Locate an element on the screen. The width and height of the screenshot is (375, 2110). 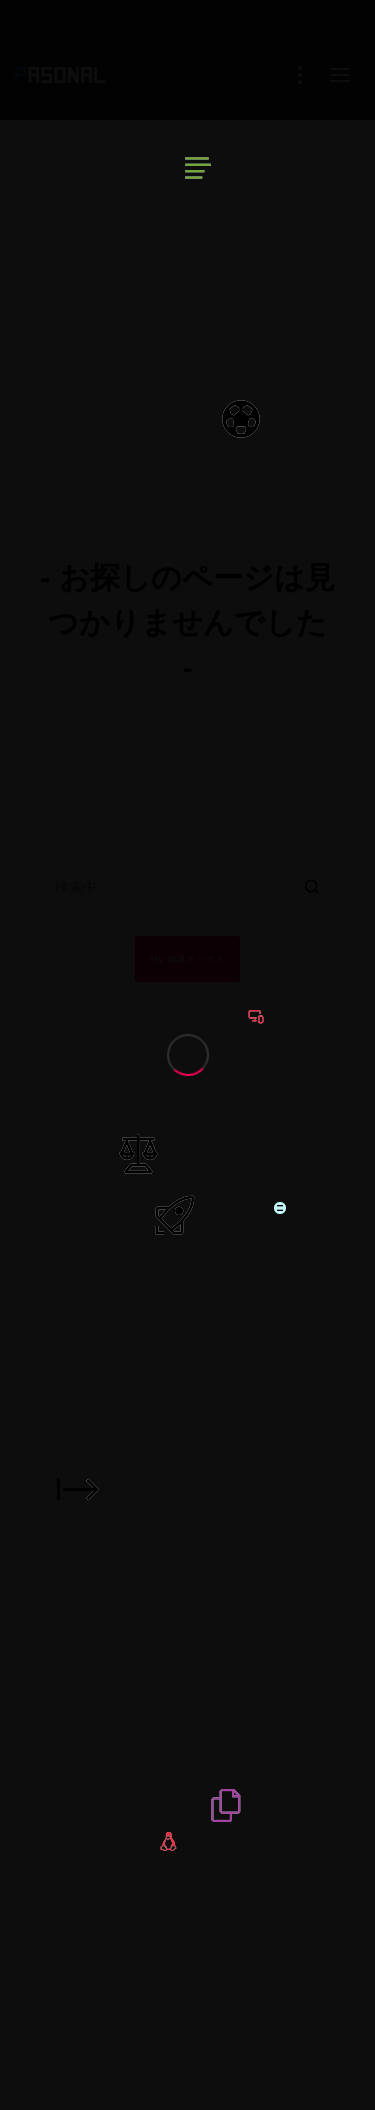
launch or deploy a project is located at coordinates (175, 1215).